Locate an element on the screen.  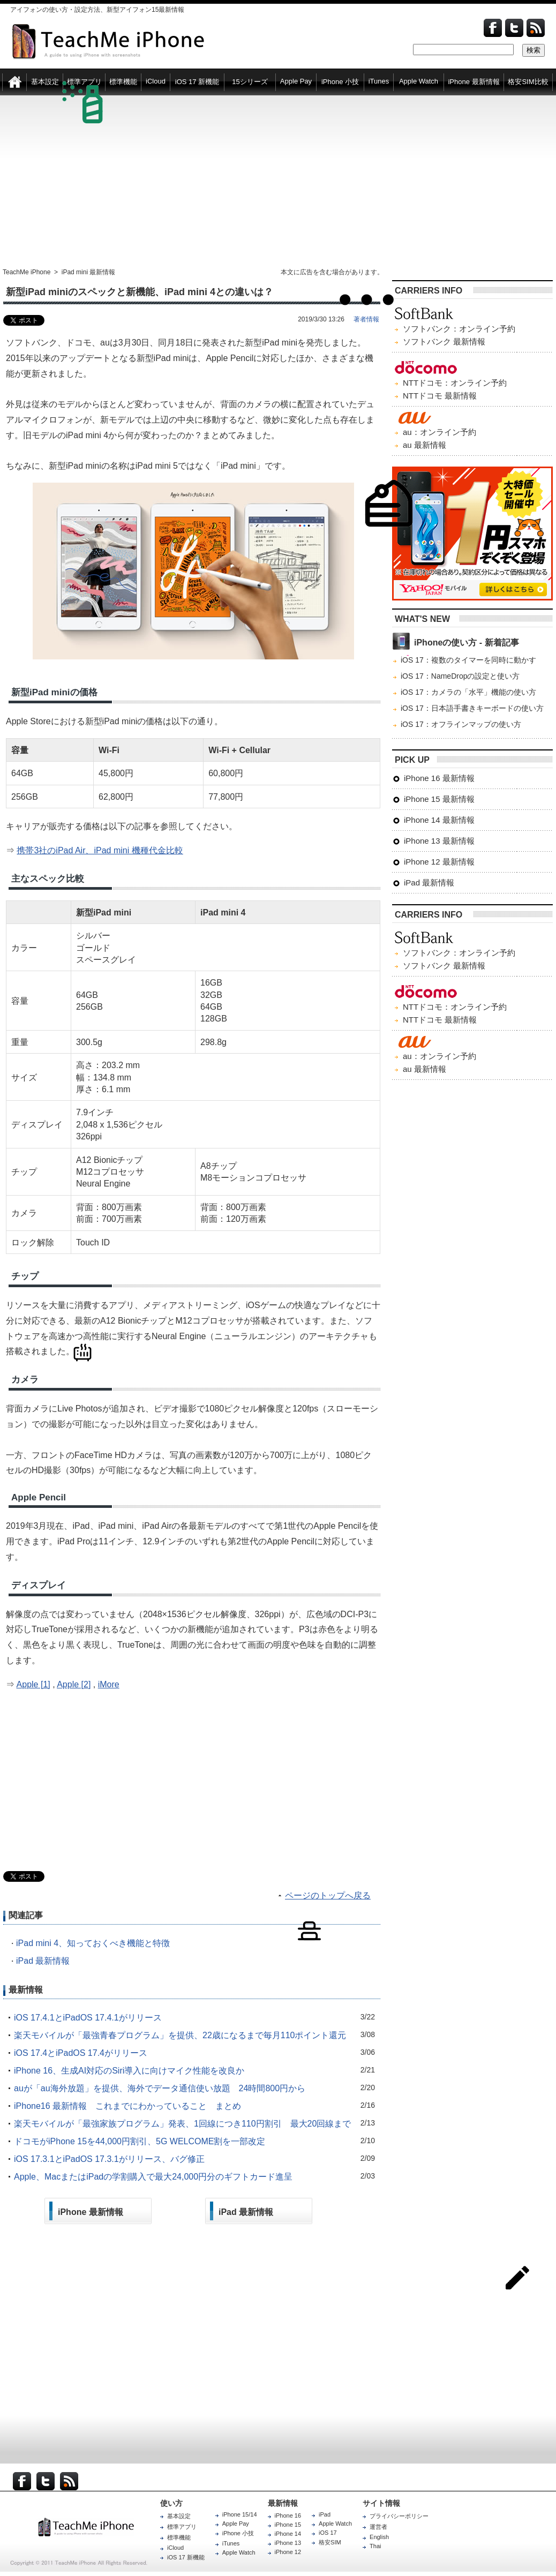
access spray or paint tools is located at coordinates (82, 101).